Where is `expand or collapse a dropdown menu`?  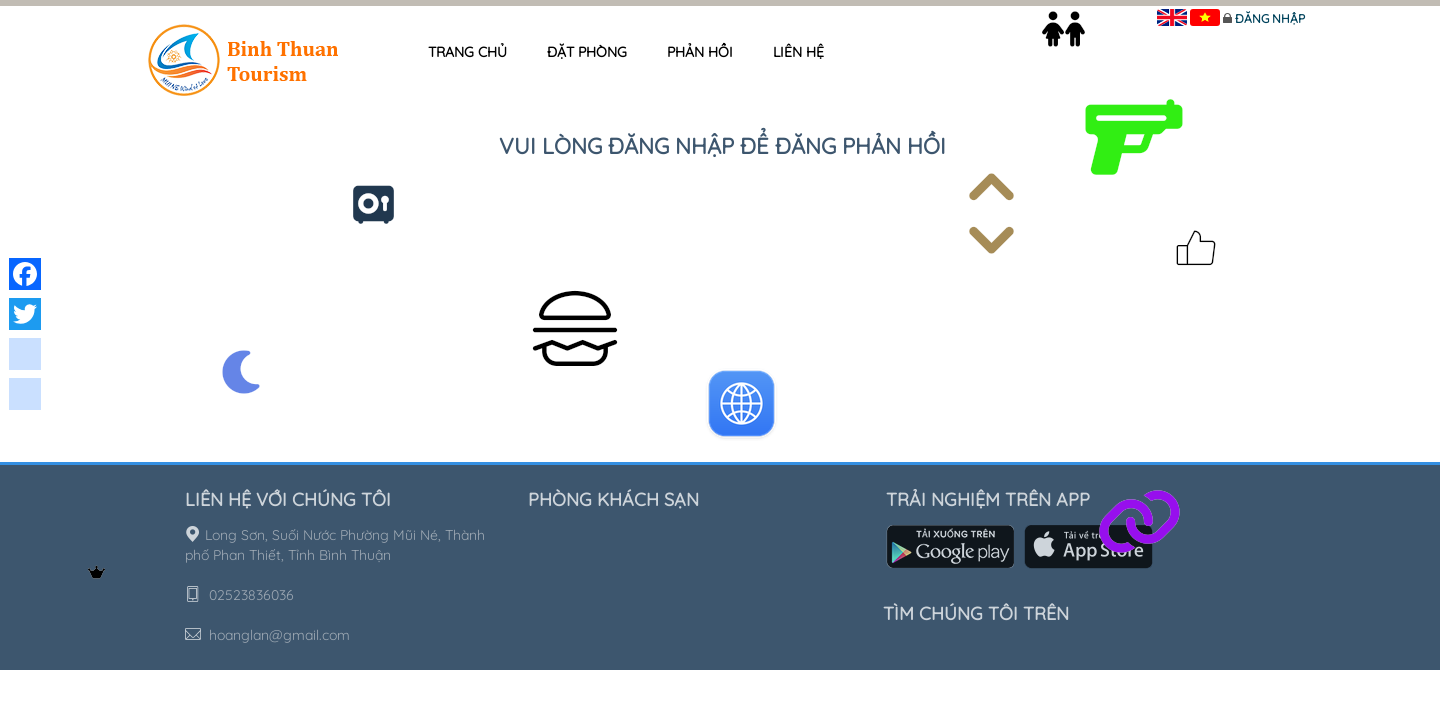 expand or collapse a dropdown menu is located at coordinates (991, 213).